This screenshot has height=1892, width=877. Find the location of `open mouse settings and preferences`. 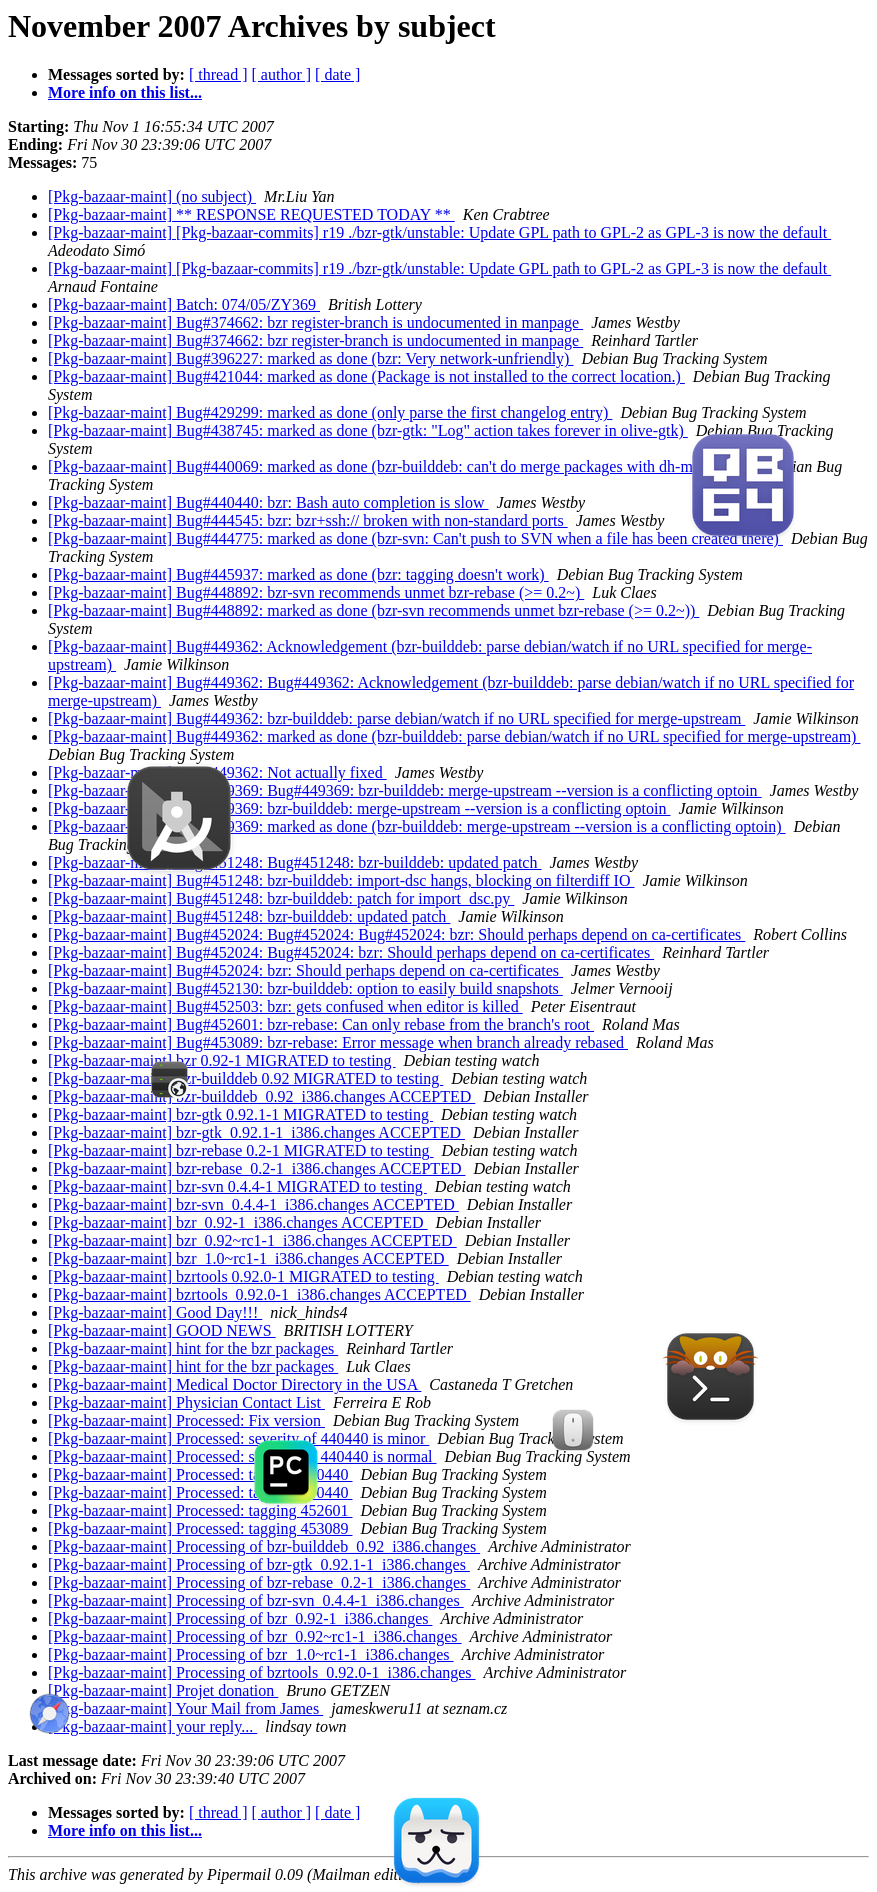

open mouse settings and preferences is located at coordinates (573, 1430).